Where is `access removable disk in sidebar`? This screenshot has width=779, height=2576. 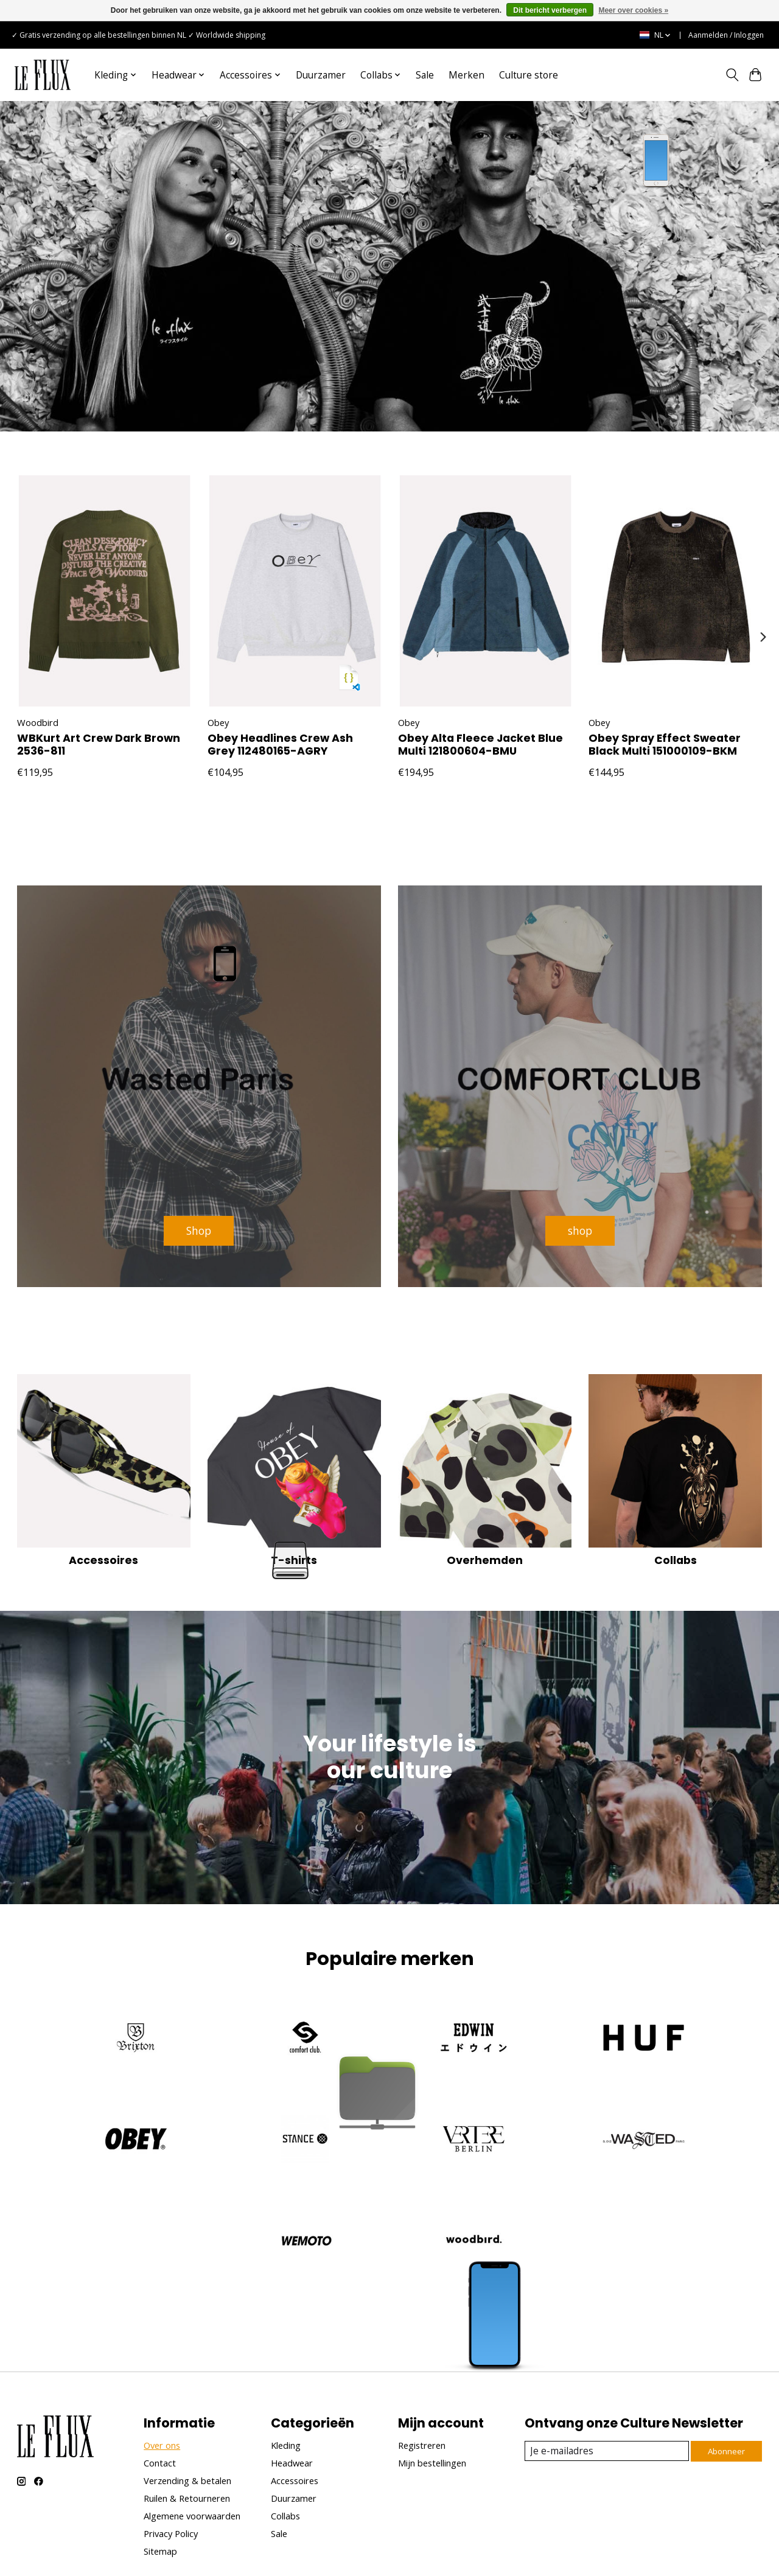 access removable disk in sidebar is located at coordinates (290, 1560).